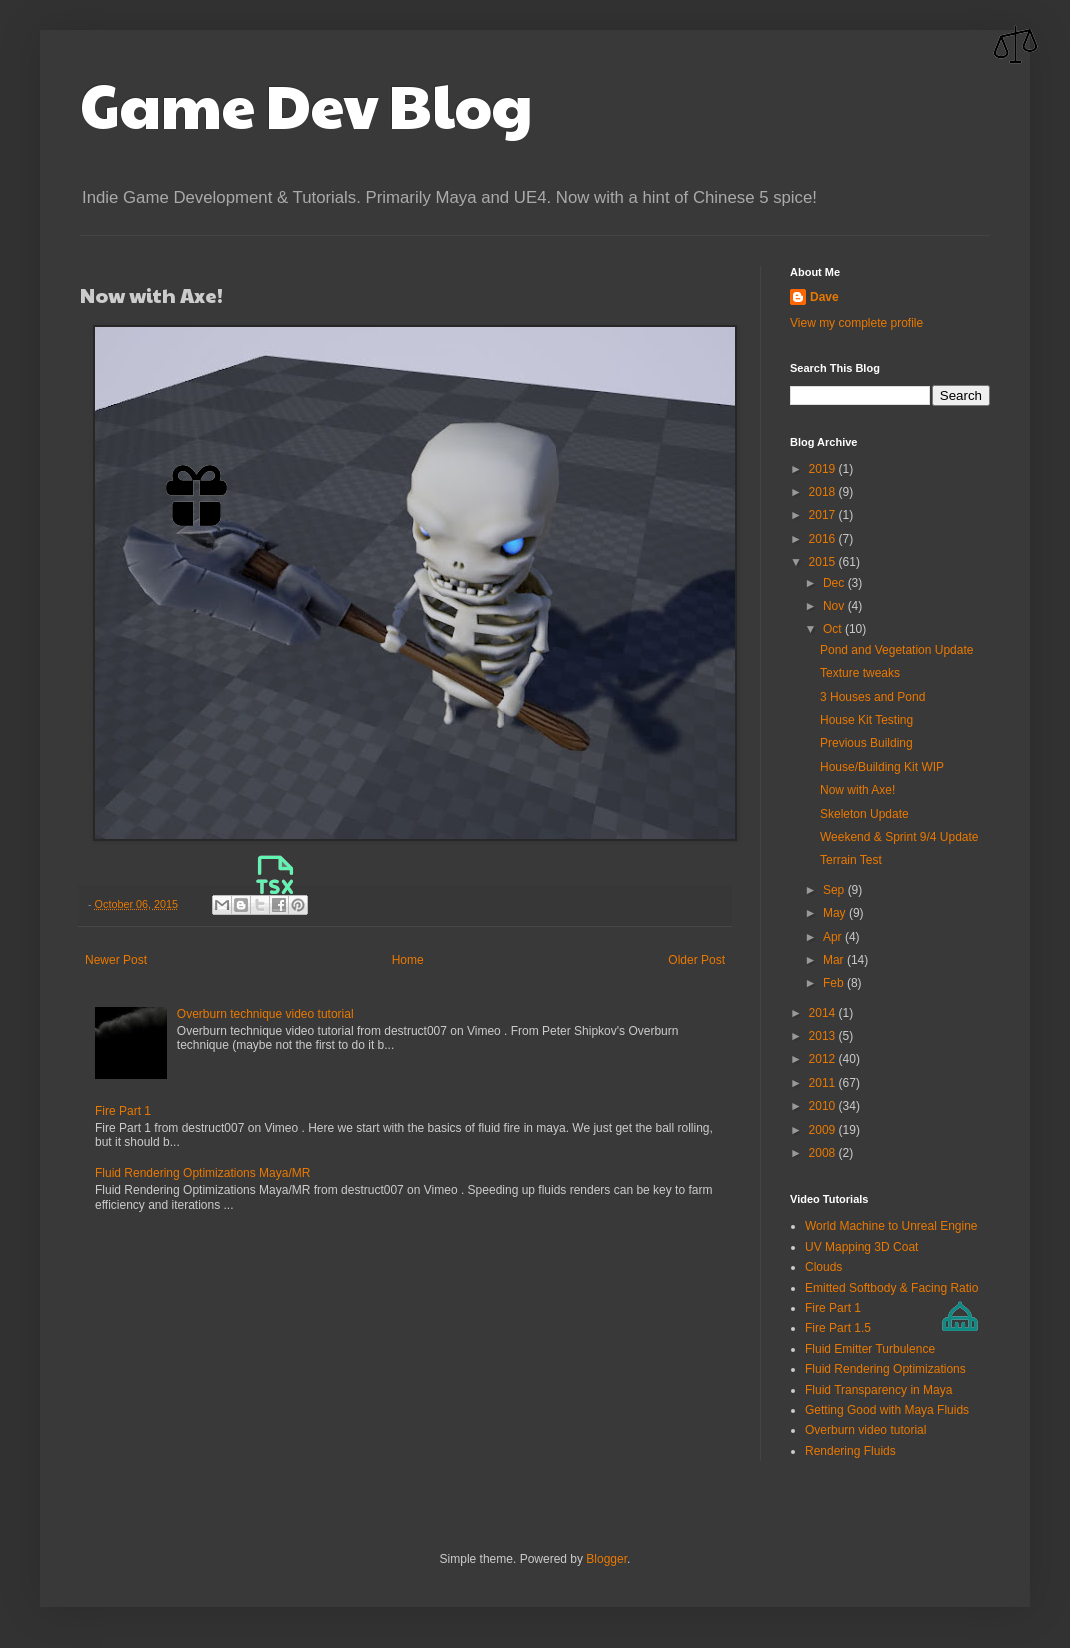  What do you see at coordinates (960, 1318) in the screenshot?
I see `indicates a nearby mosque or place of worship` at bounding box center [960, 1318].